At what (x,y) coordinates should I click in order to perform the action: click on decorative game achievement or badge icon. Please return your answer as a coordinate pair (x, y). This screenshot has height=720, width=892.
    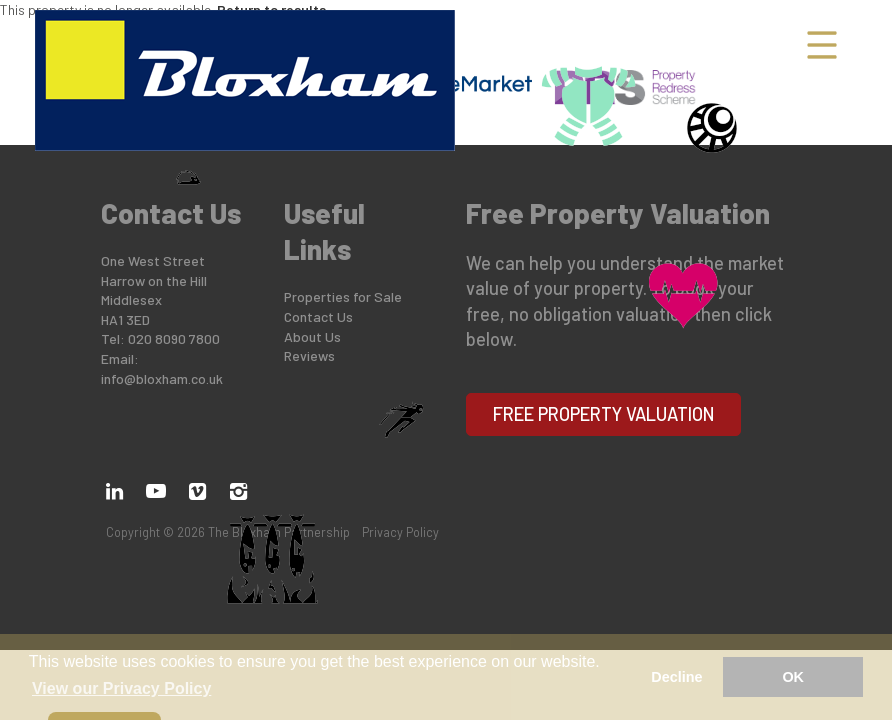
    Looking at the image, I should click on (712, 128).